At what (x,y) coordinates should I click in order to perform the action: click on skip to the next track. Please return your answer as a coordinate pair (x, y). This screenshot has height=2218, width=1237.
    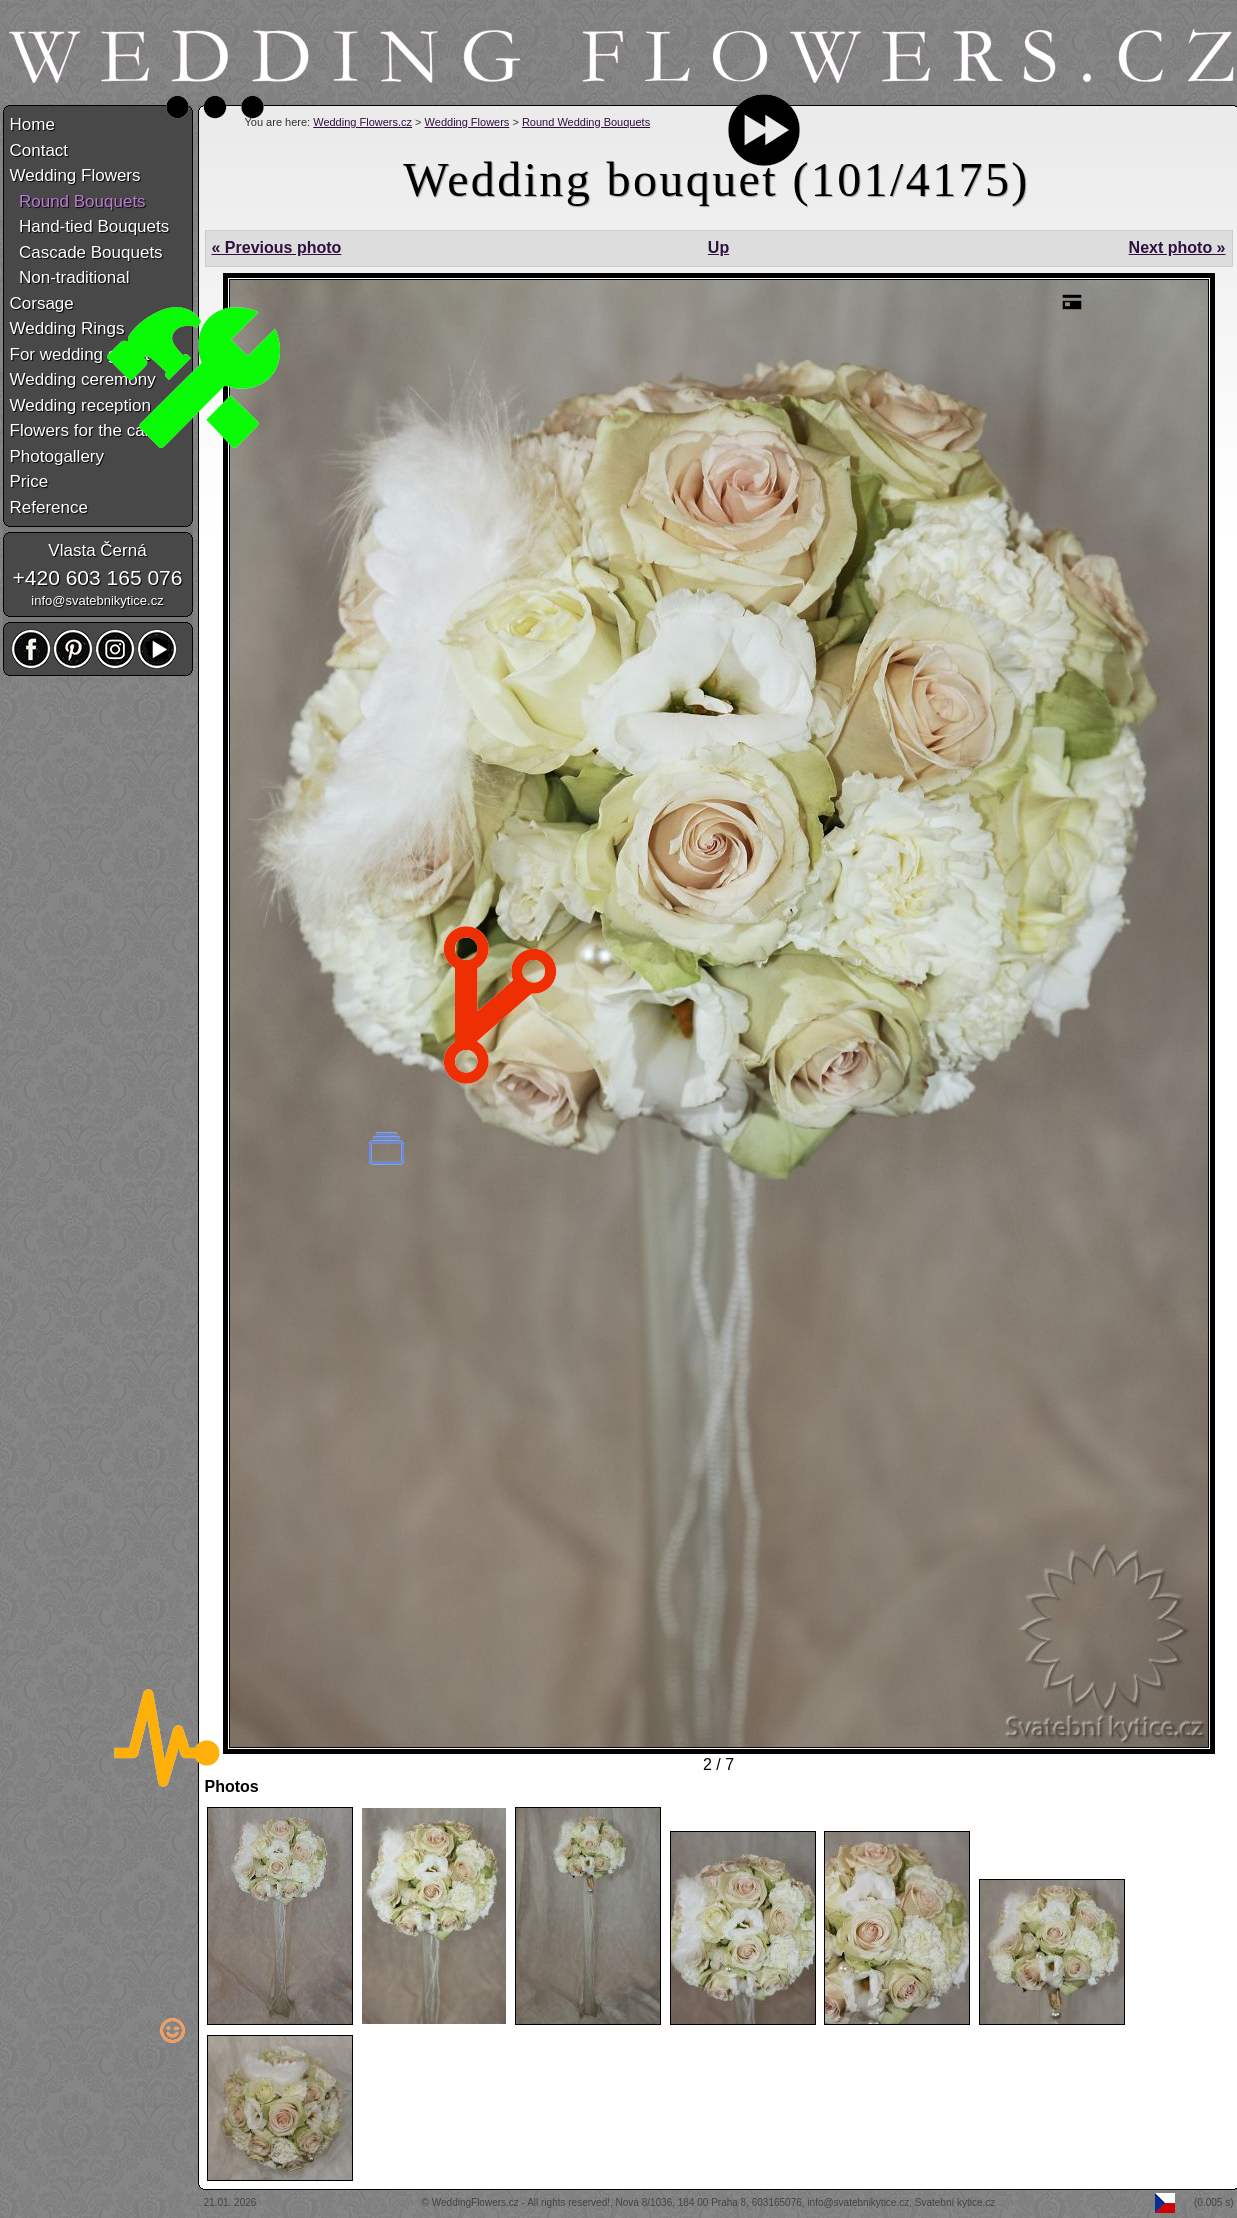
    Looking at the image, I should click on (764, 130).